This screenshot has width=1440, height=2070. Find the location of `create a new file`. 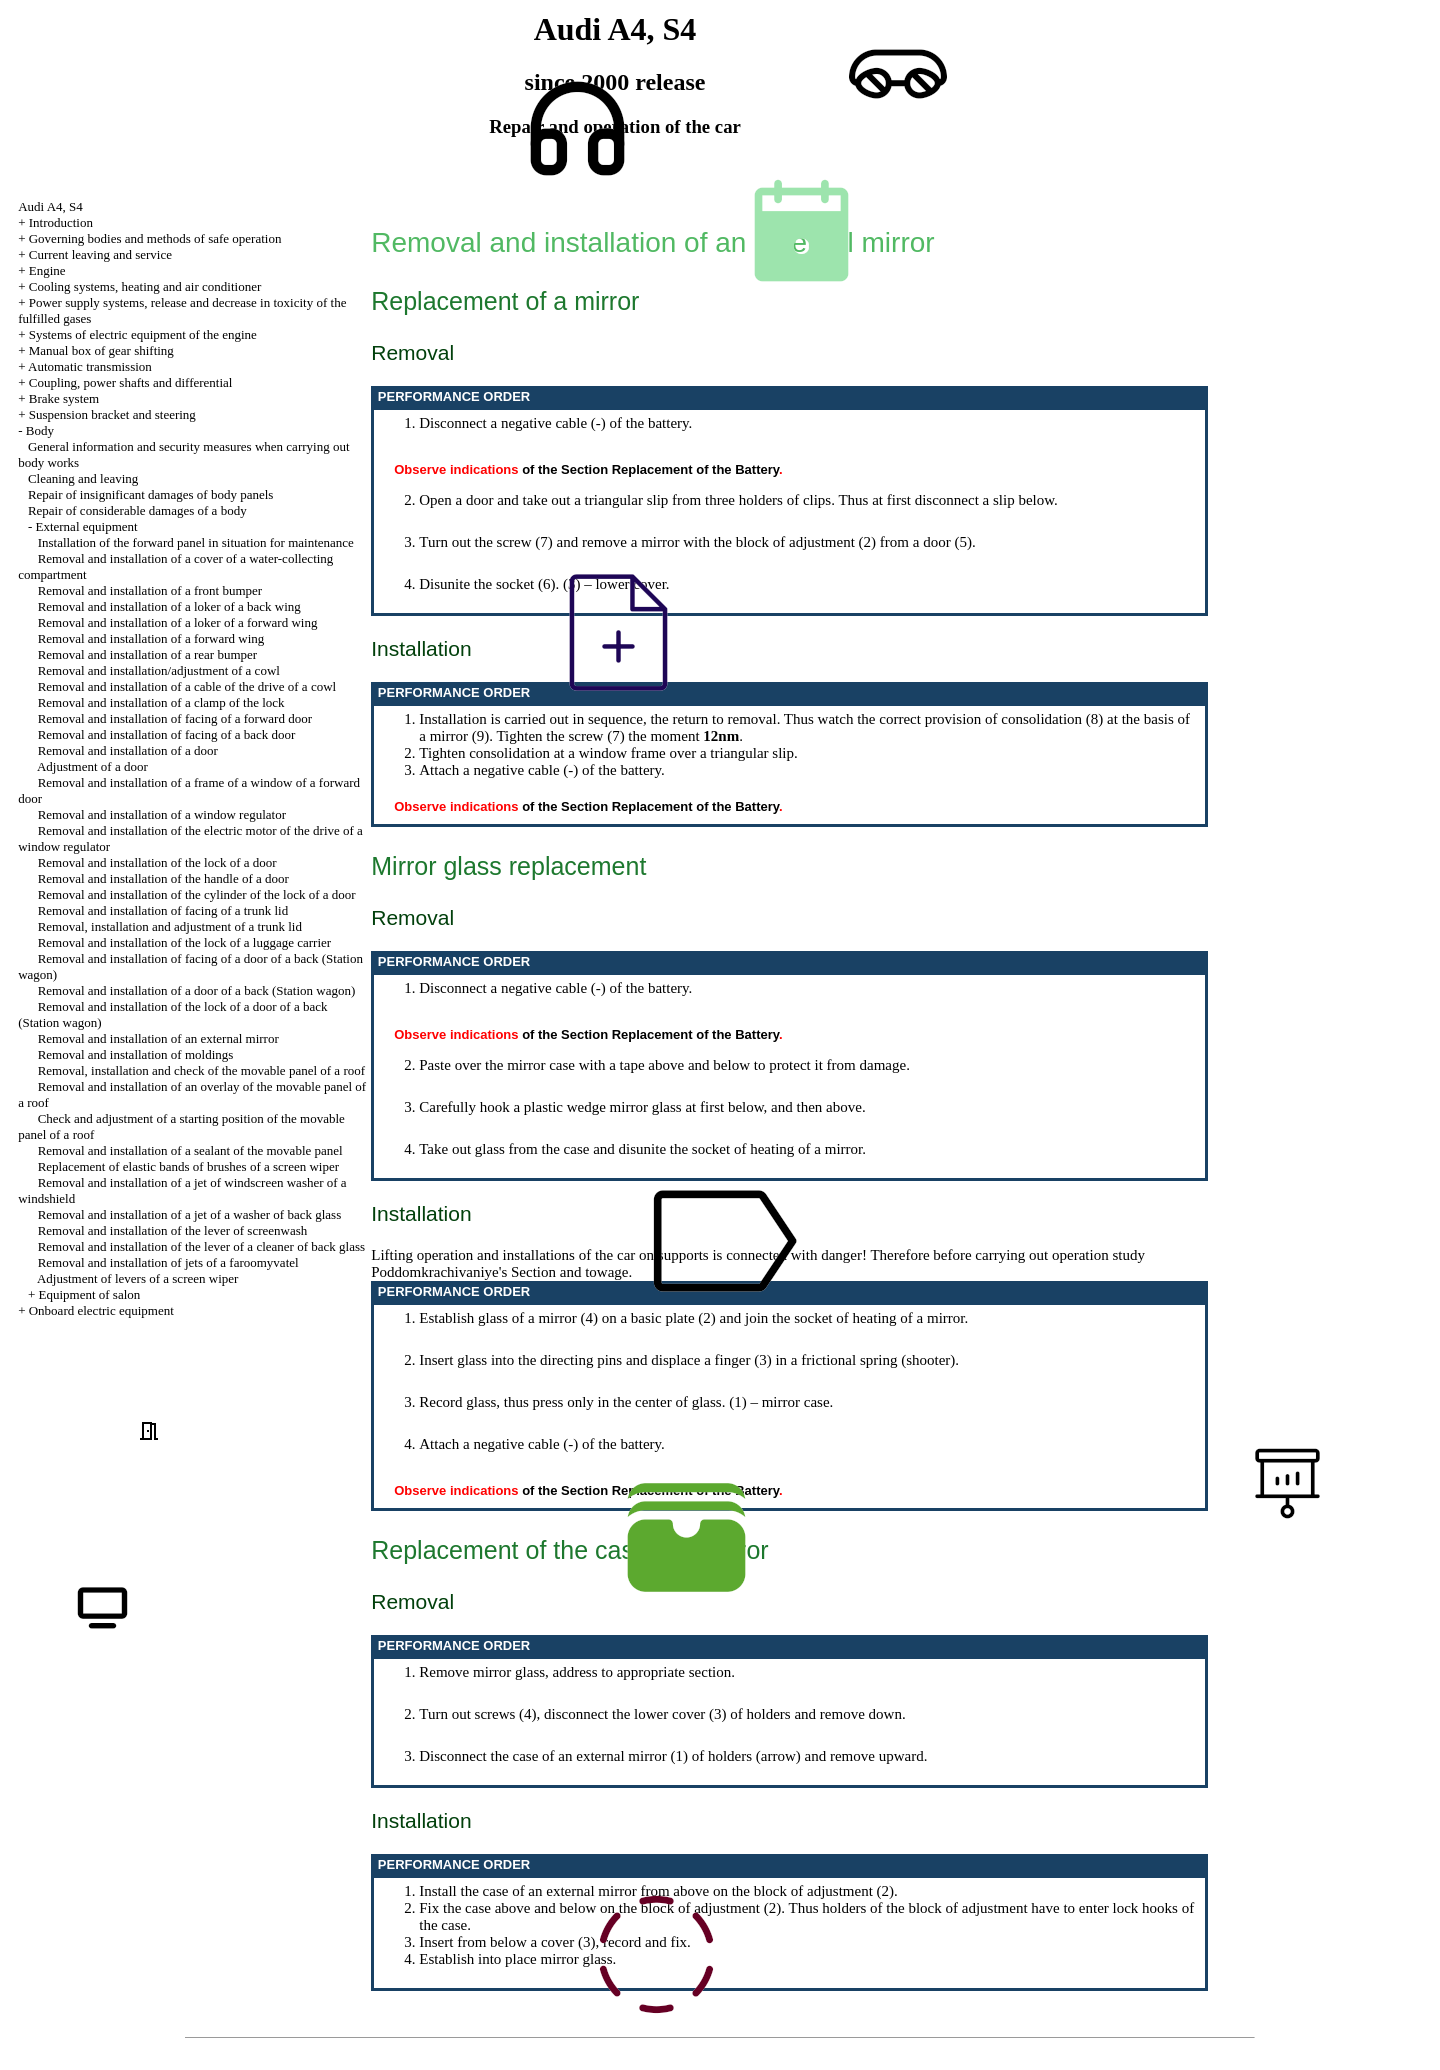

create a new file is located at coordinates (618, 632).